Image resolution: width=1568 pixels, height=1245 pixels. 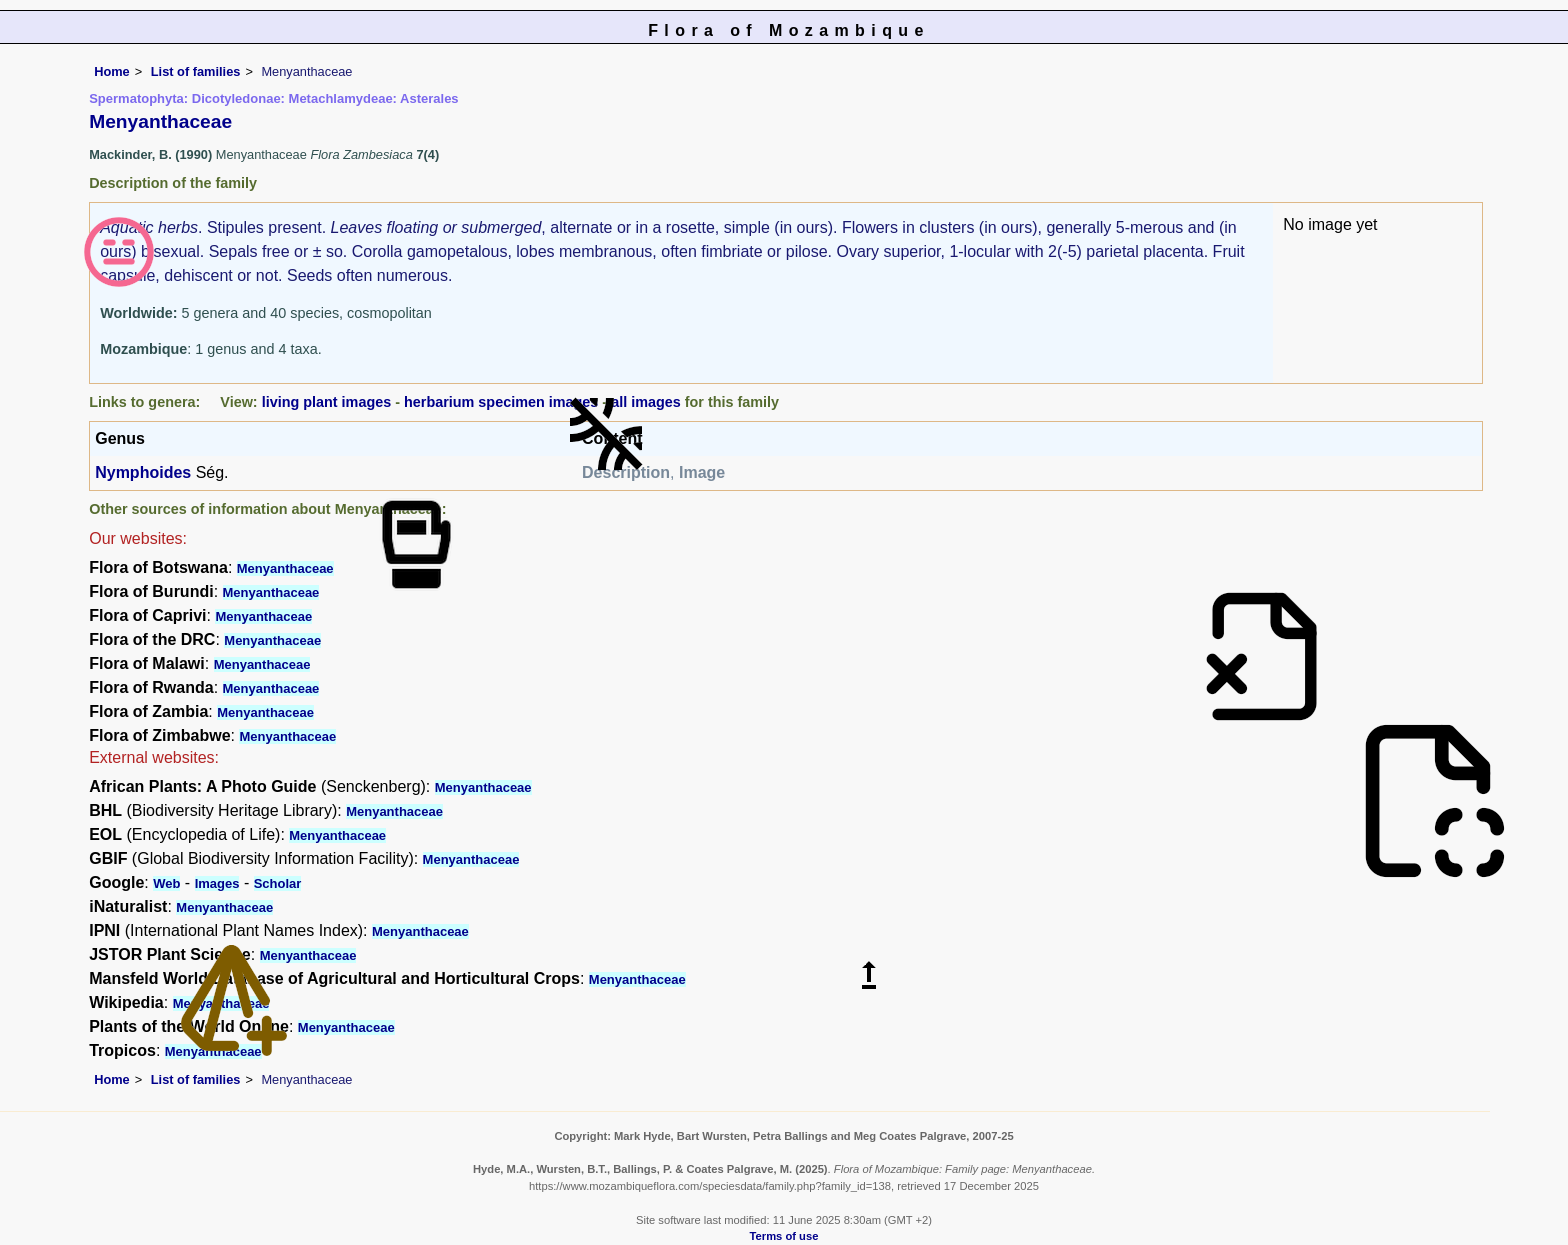 What do you see at coordinates (869, 975) in the screenshot?
I see `upgrade to a newer version` at bounding box center [869, 975].